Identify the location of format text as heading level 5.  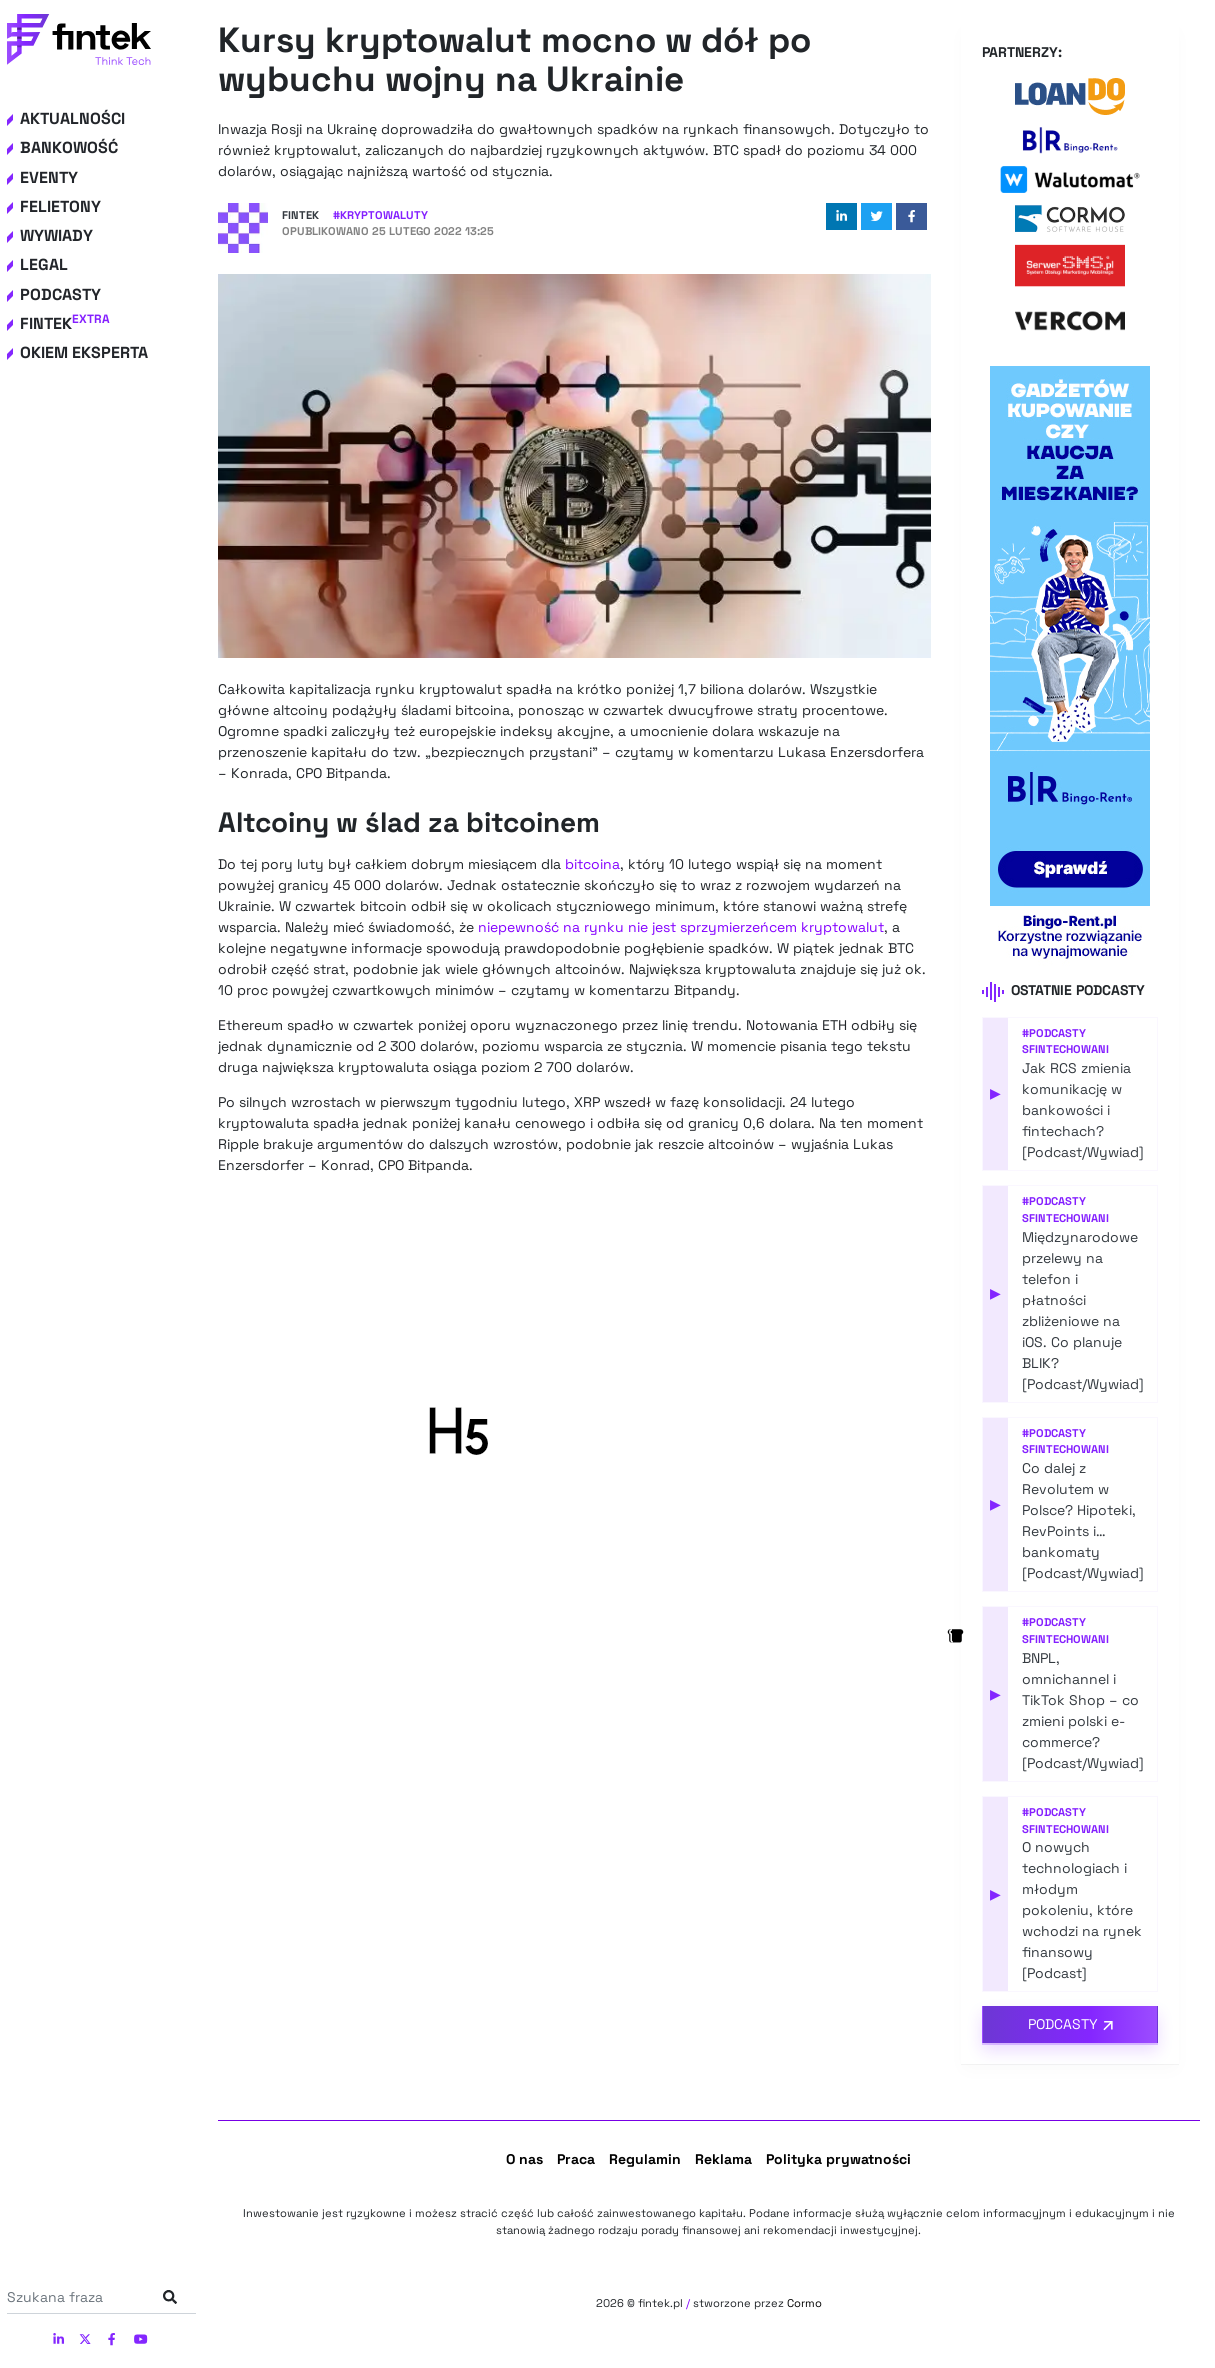
(458, 1430).